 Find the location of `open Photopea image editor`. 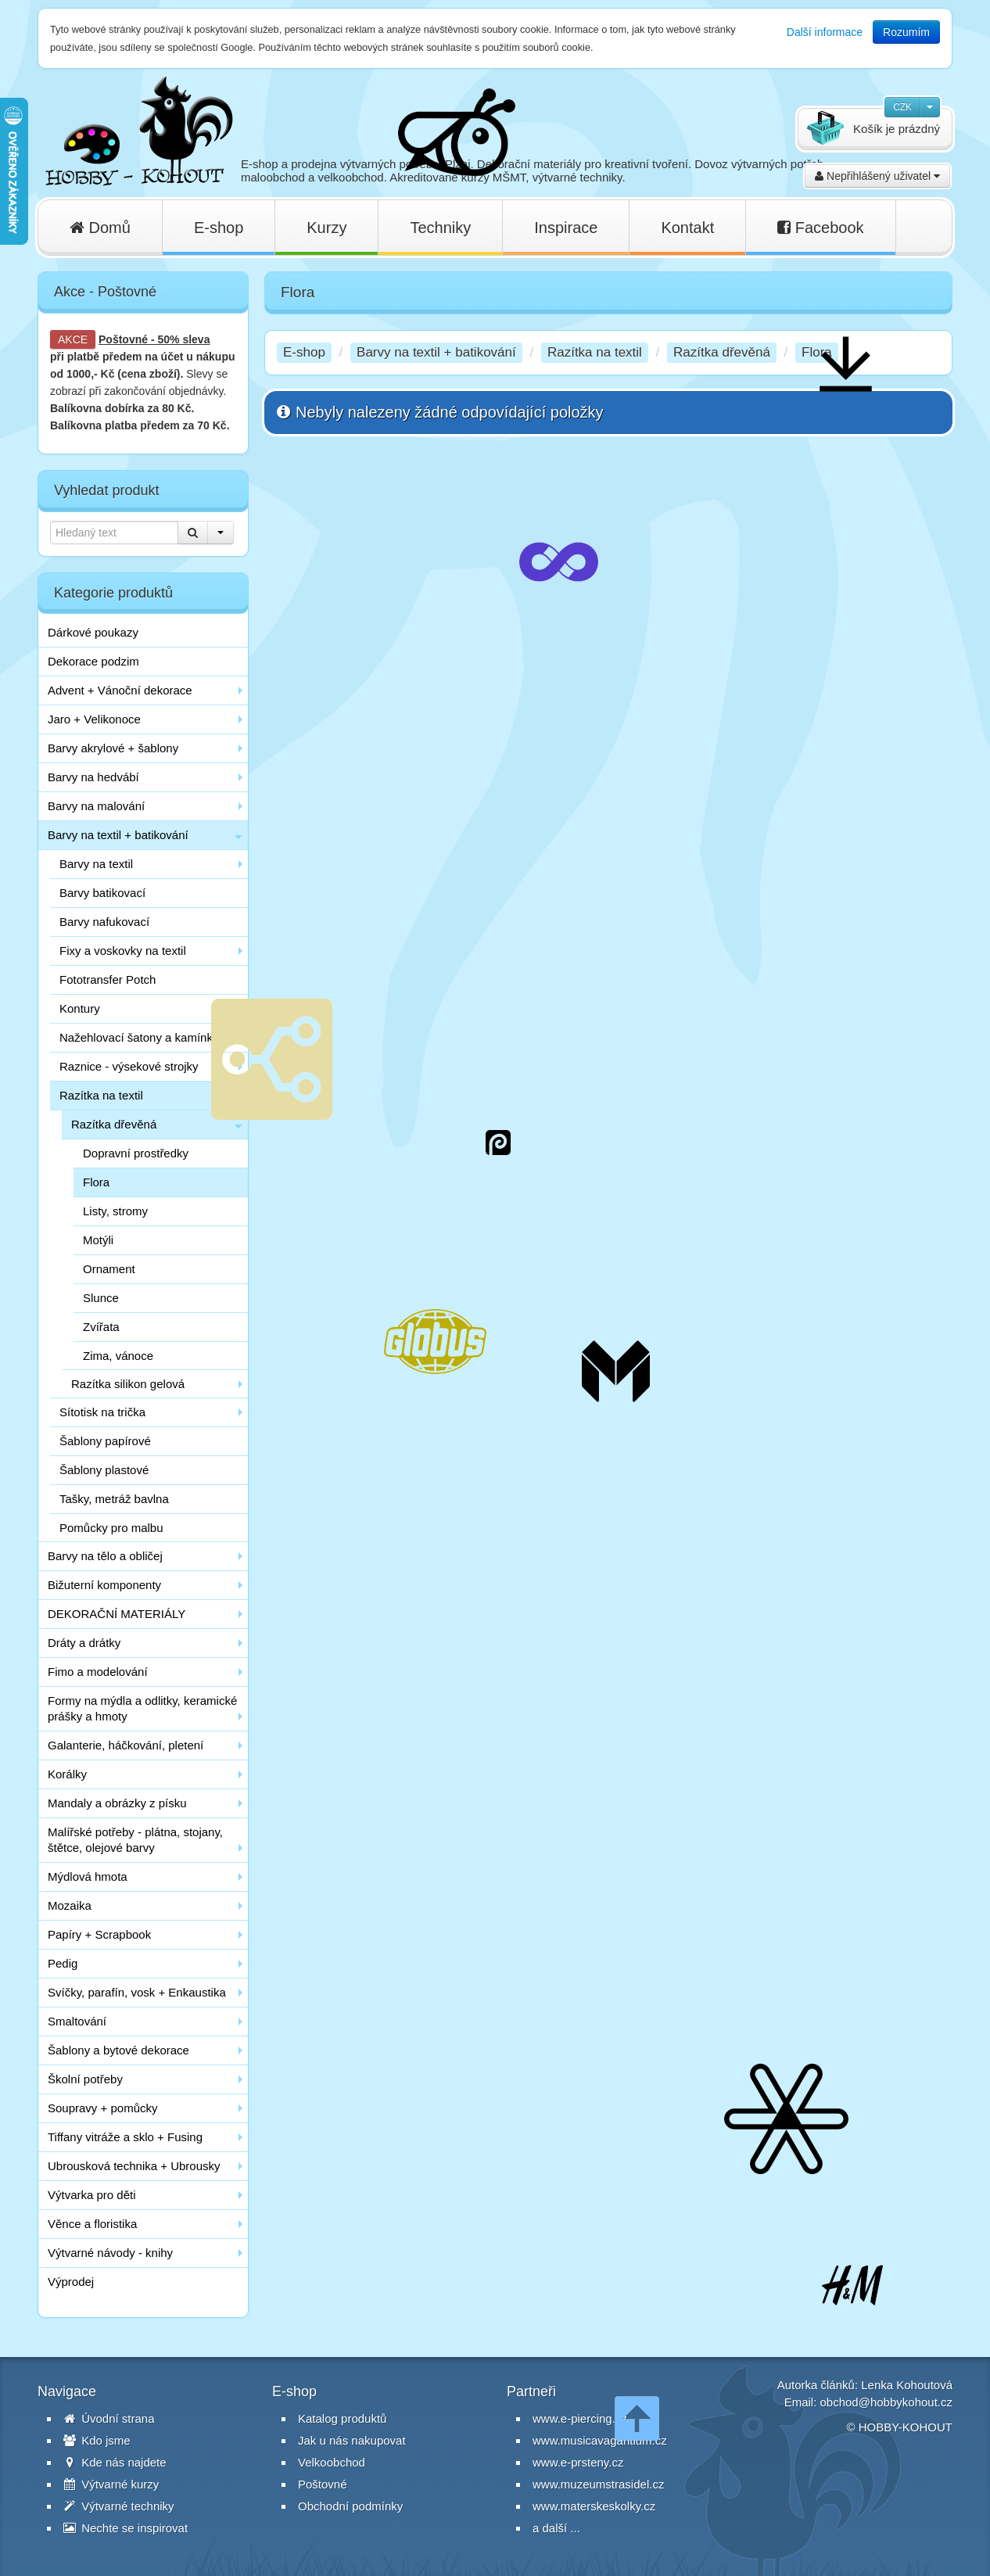

open Photopea image editor is located at coordinates (498, 1143).